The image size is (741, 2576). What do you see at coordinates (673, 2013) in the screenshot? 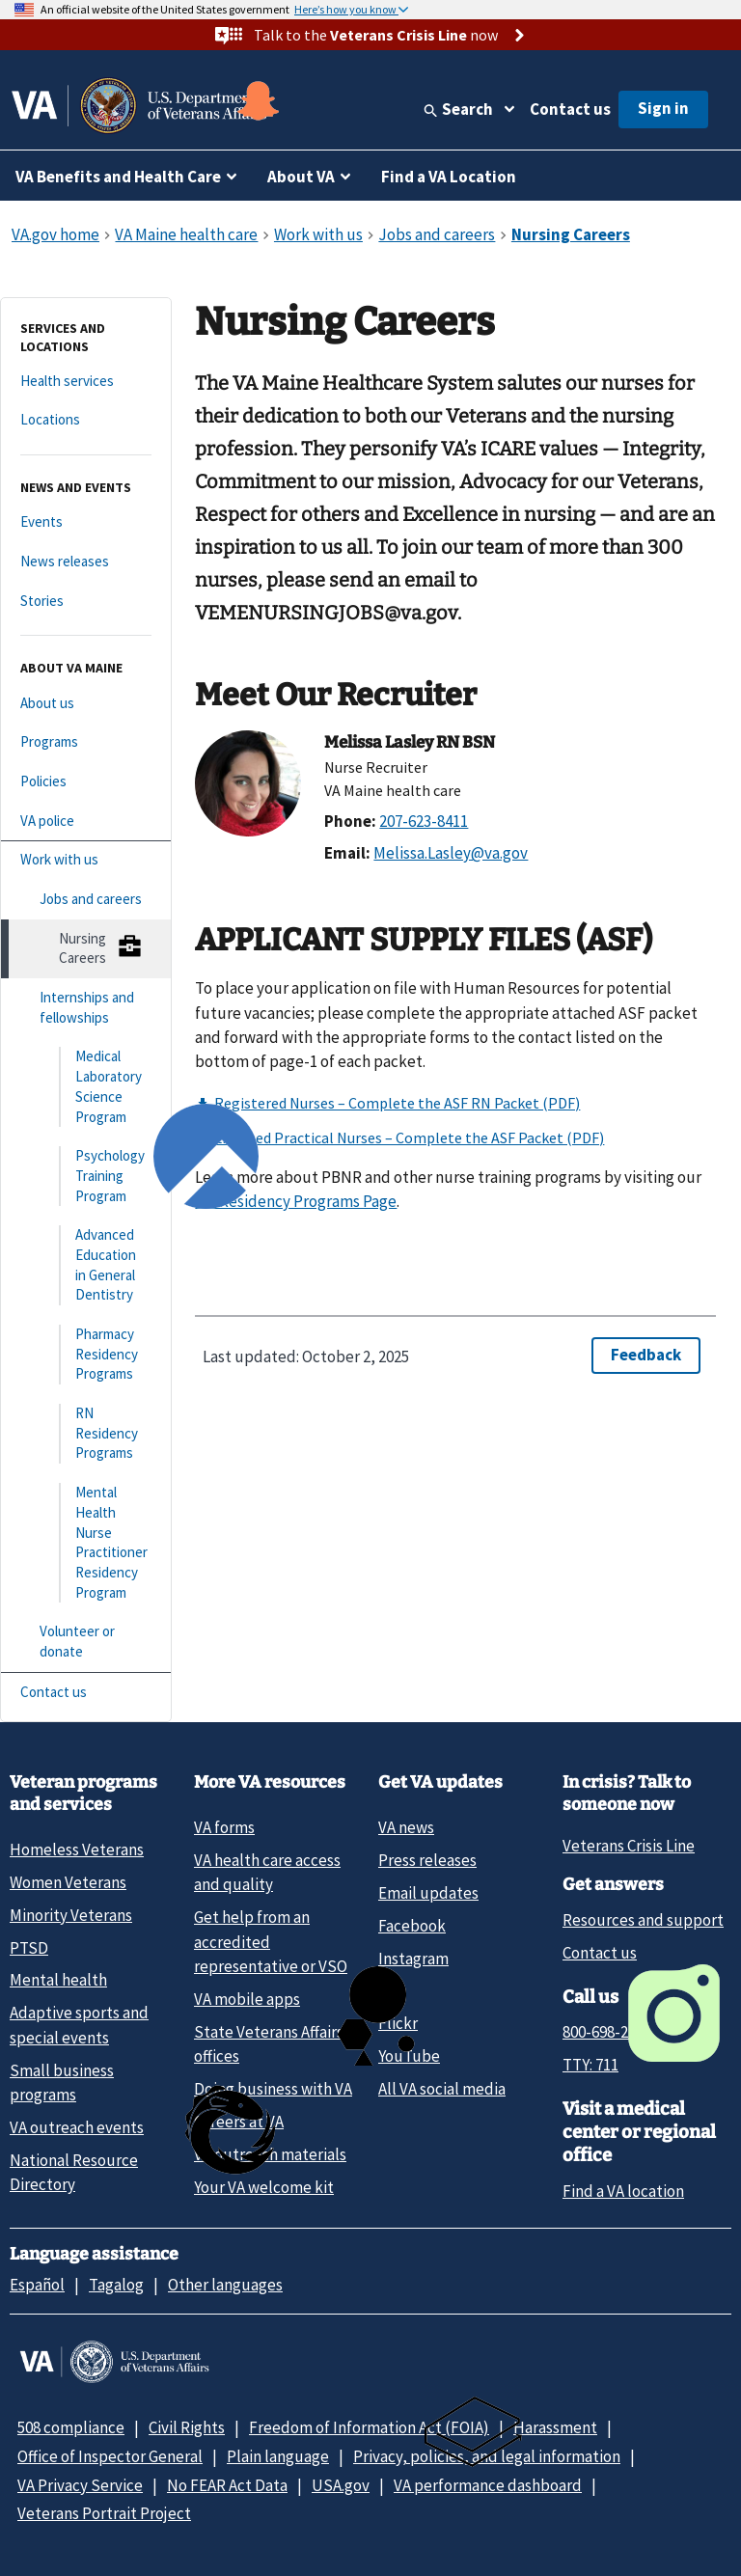
I see `open piwigo photo gallery app` at bounding box center [673, 2013].